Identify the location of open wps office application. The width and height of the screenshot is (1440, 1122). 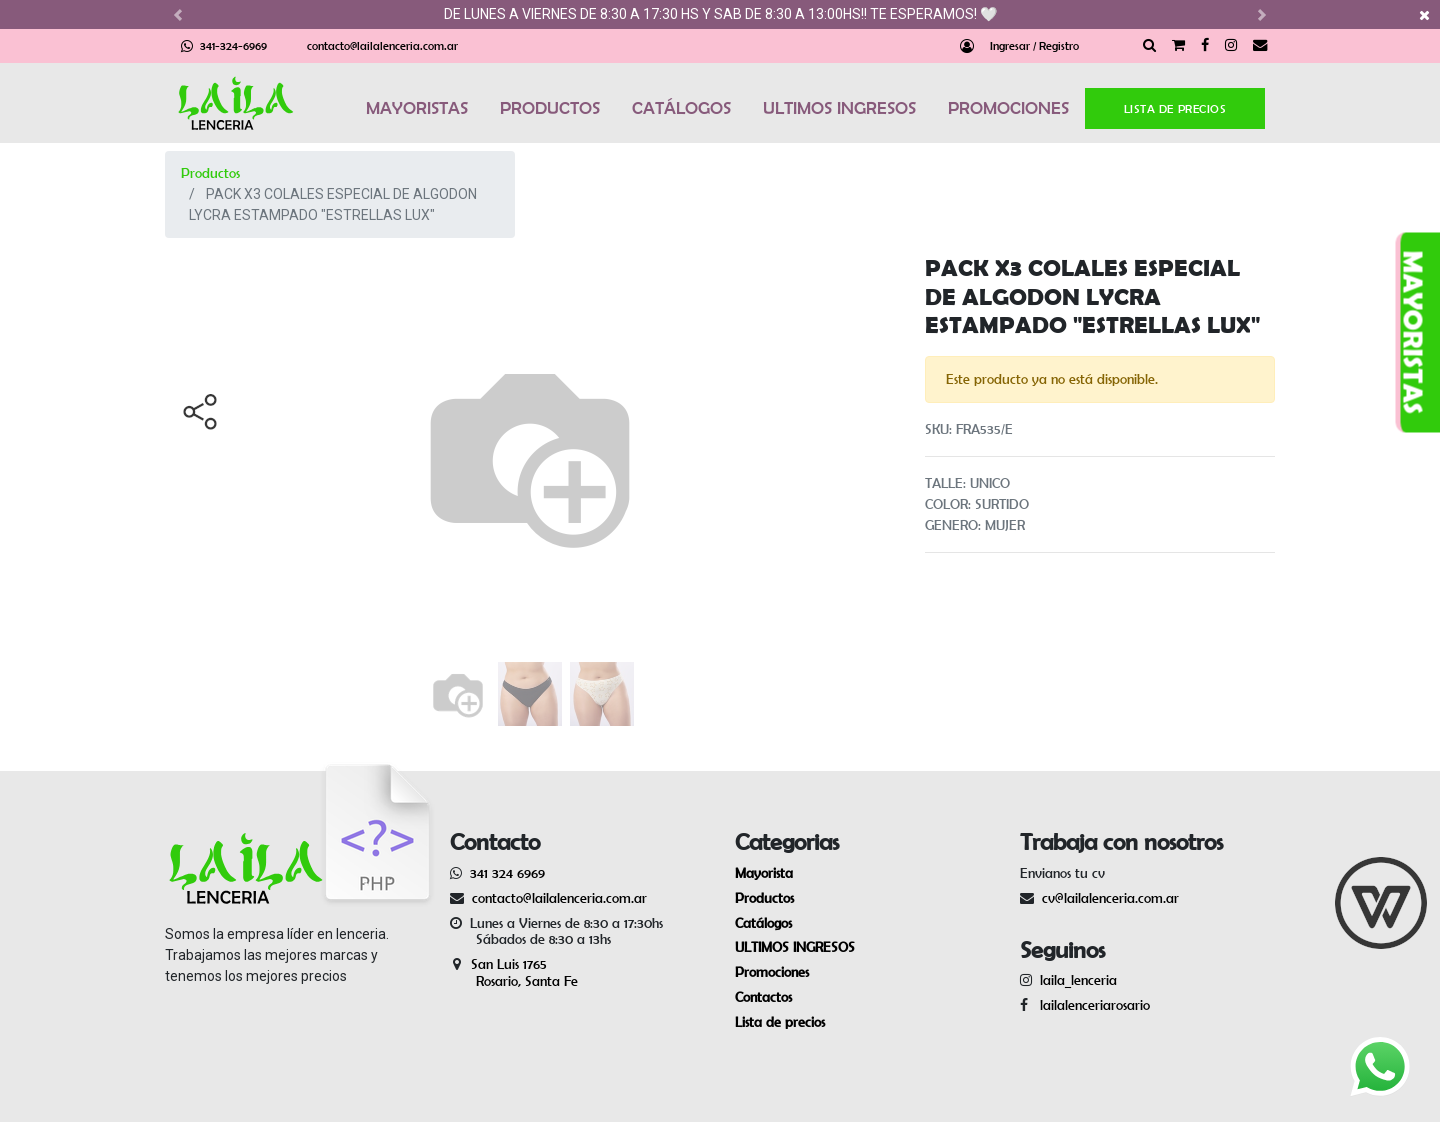
(1381, 903).